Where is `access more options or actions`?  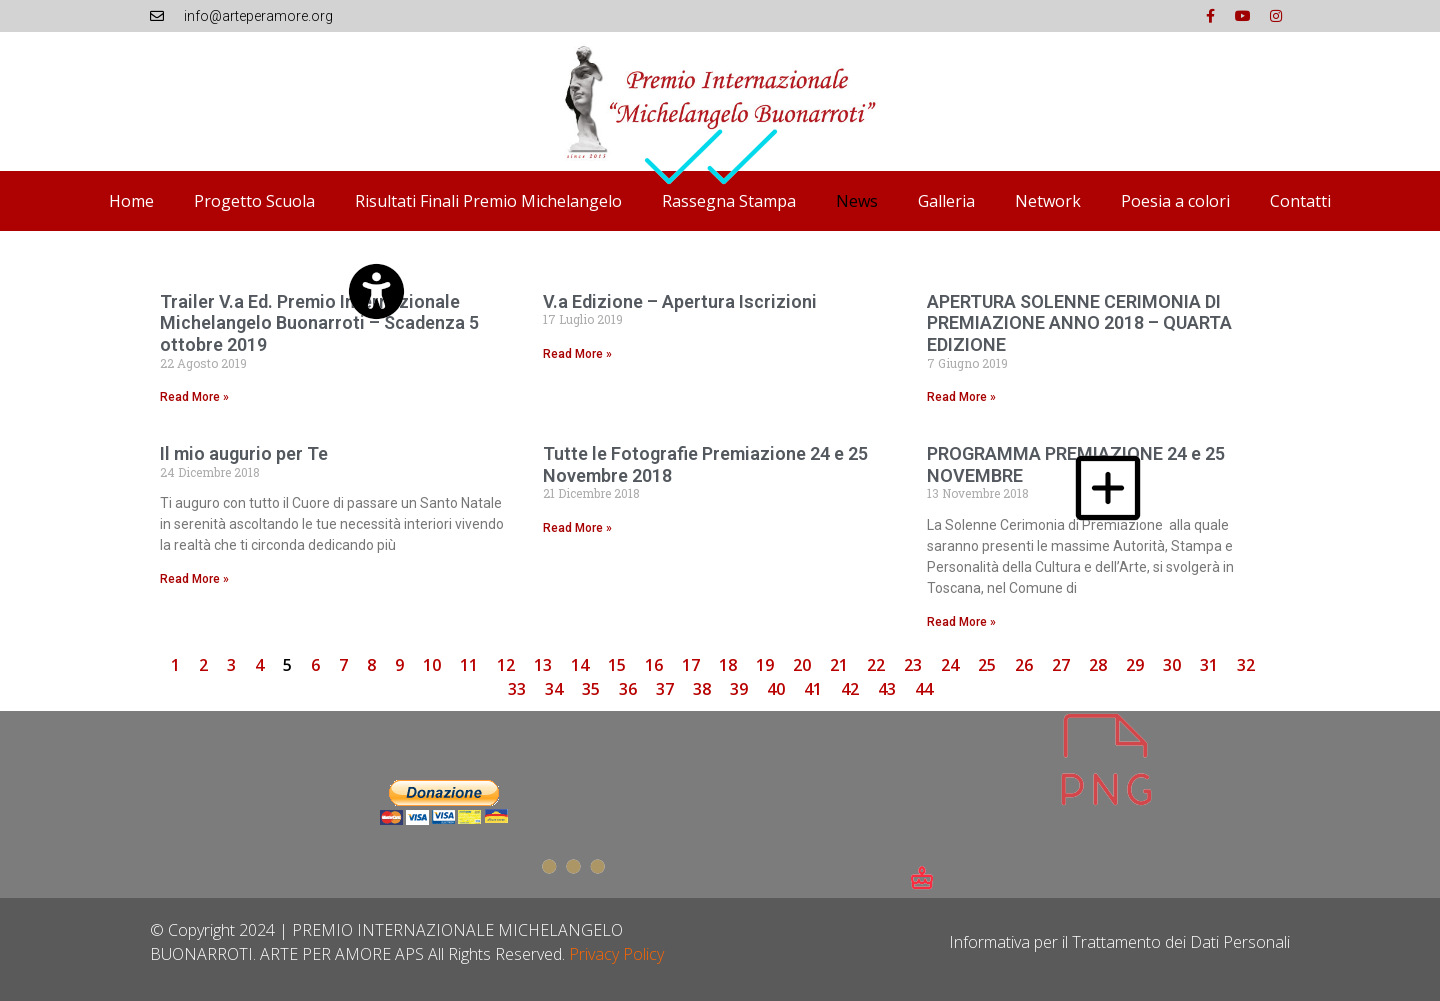 access more options or actions is located at coordinates (573, 866).